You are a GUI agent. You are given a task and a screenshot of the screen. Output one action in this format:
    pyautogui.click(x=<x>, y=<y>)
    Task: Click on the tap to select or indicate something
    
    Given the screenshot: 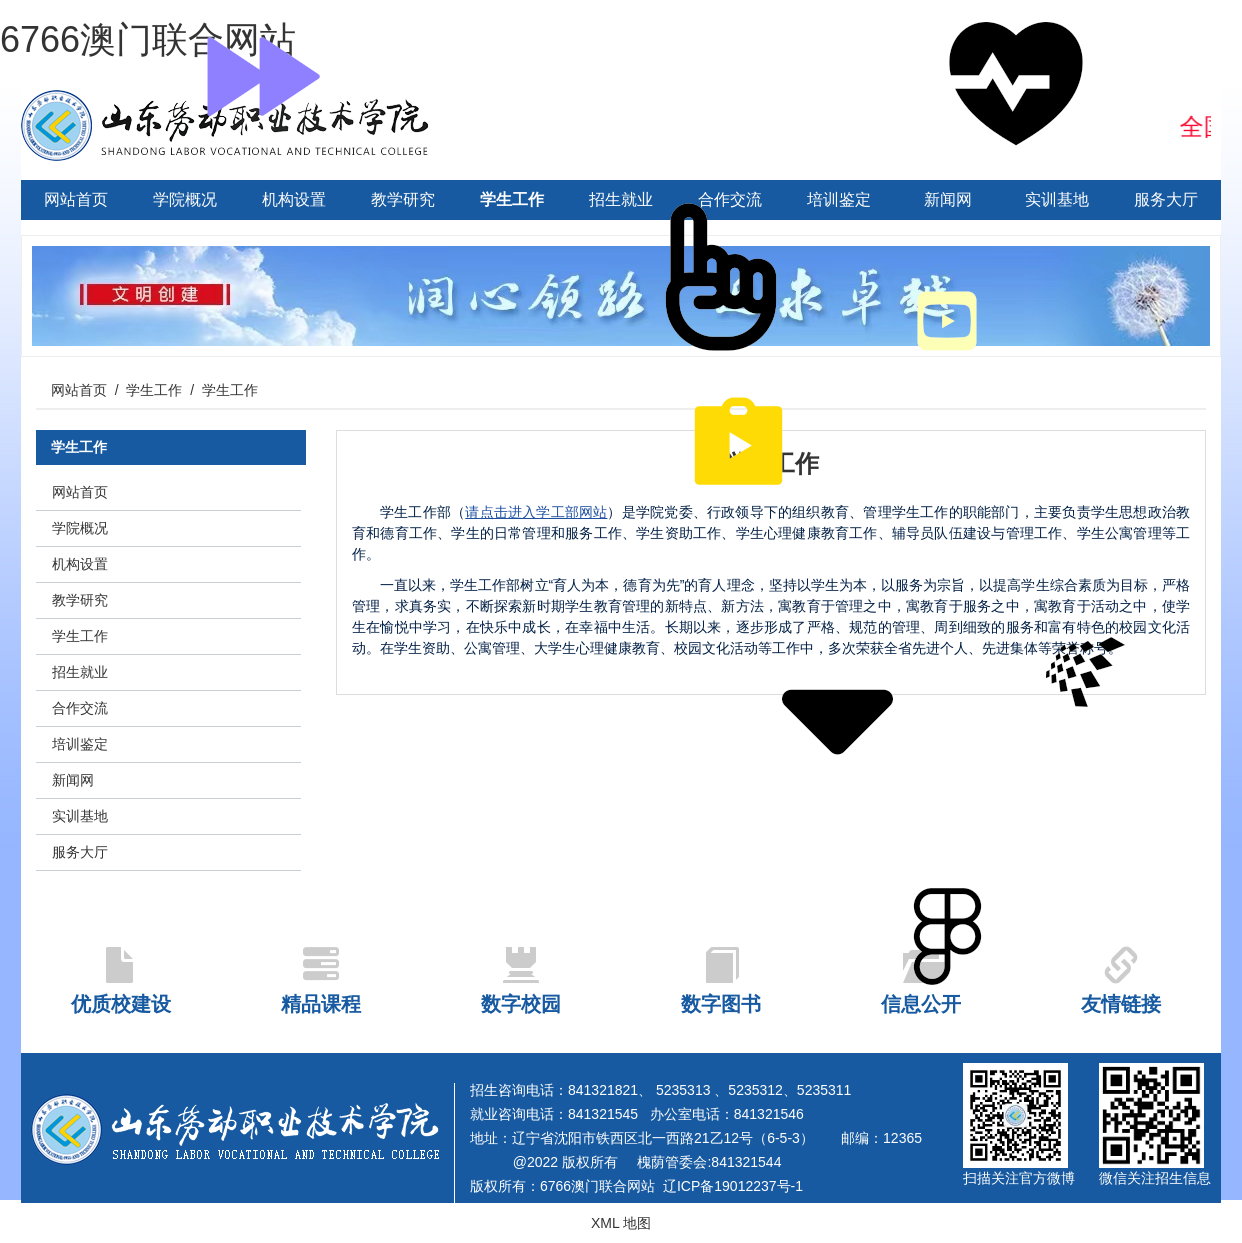 What is the action you would take?
    pyautogui.click(x=721, y=277)
    